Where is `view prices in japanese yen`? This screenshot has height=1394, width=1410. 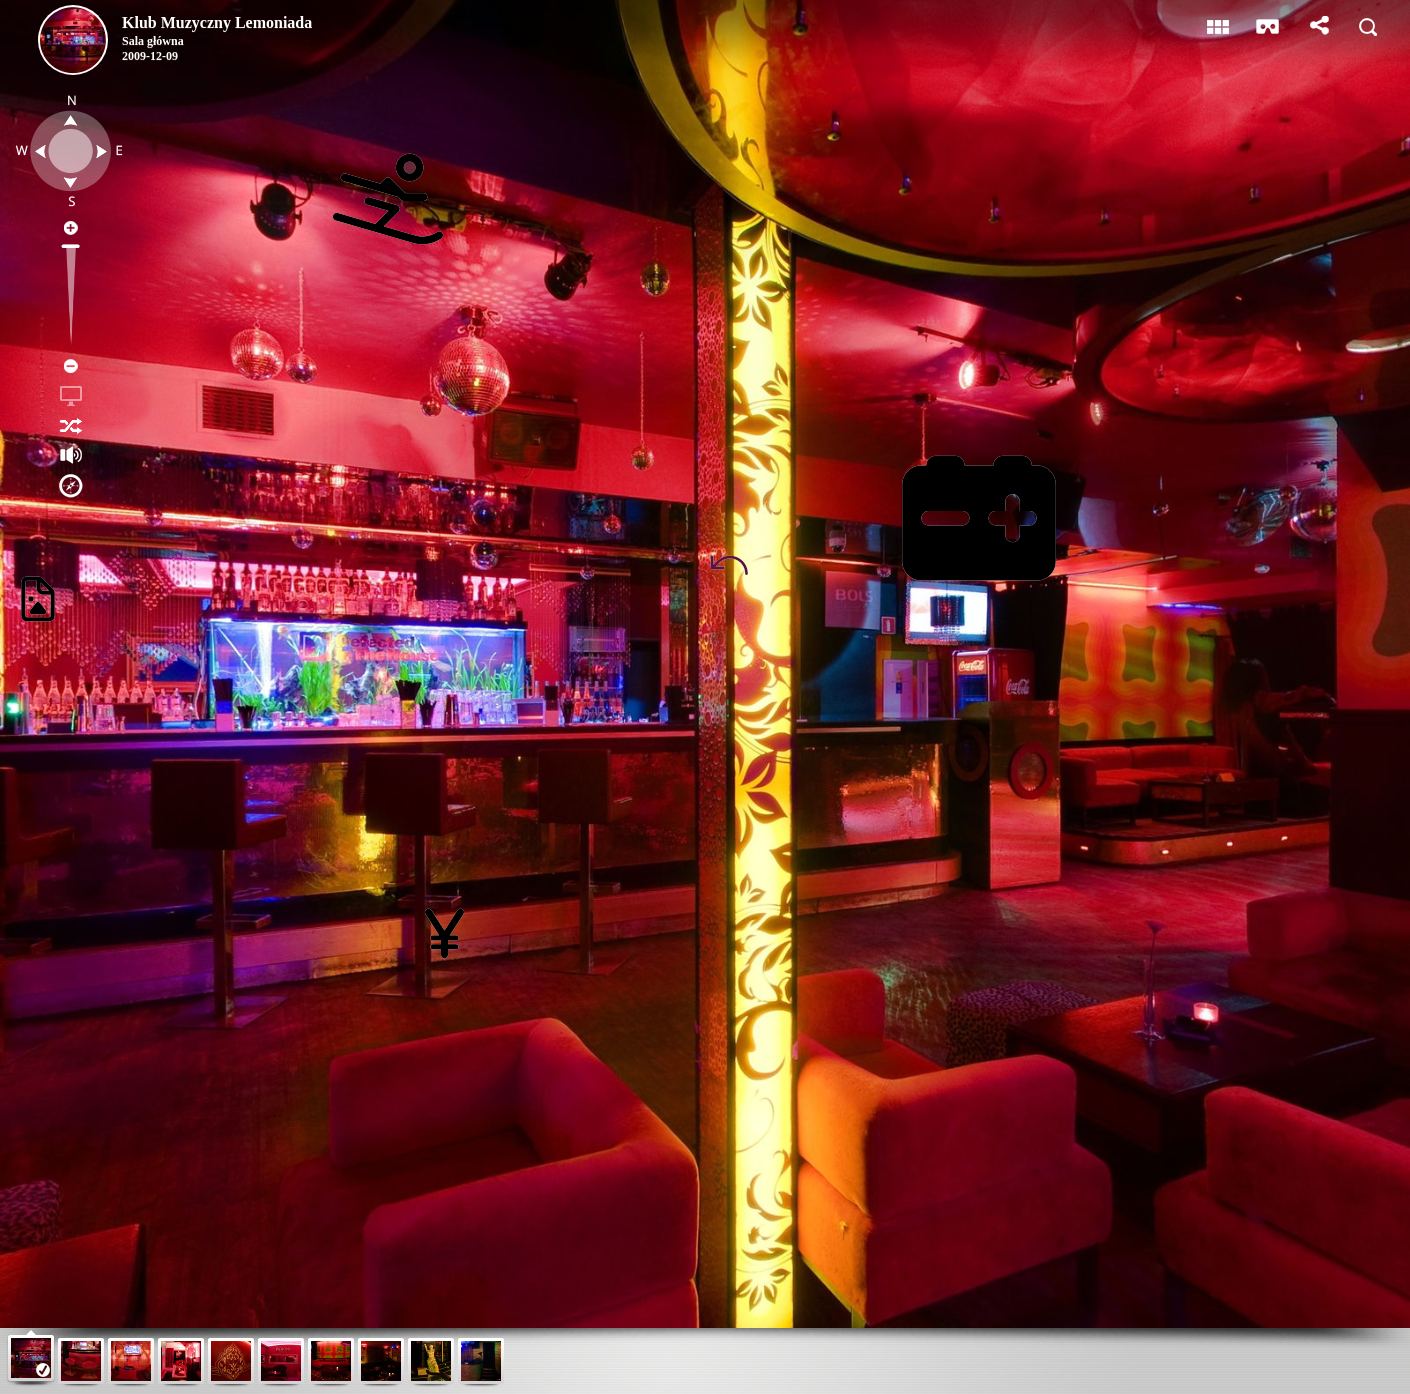
view prices in japanese yen is located at coordinates (444, 933).